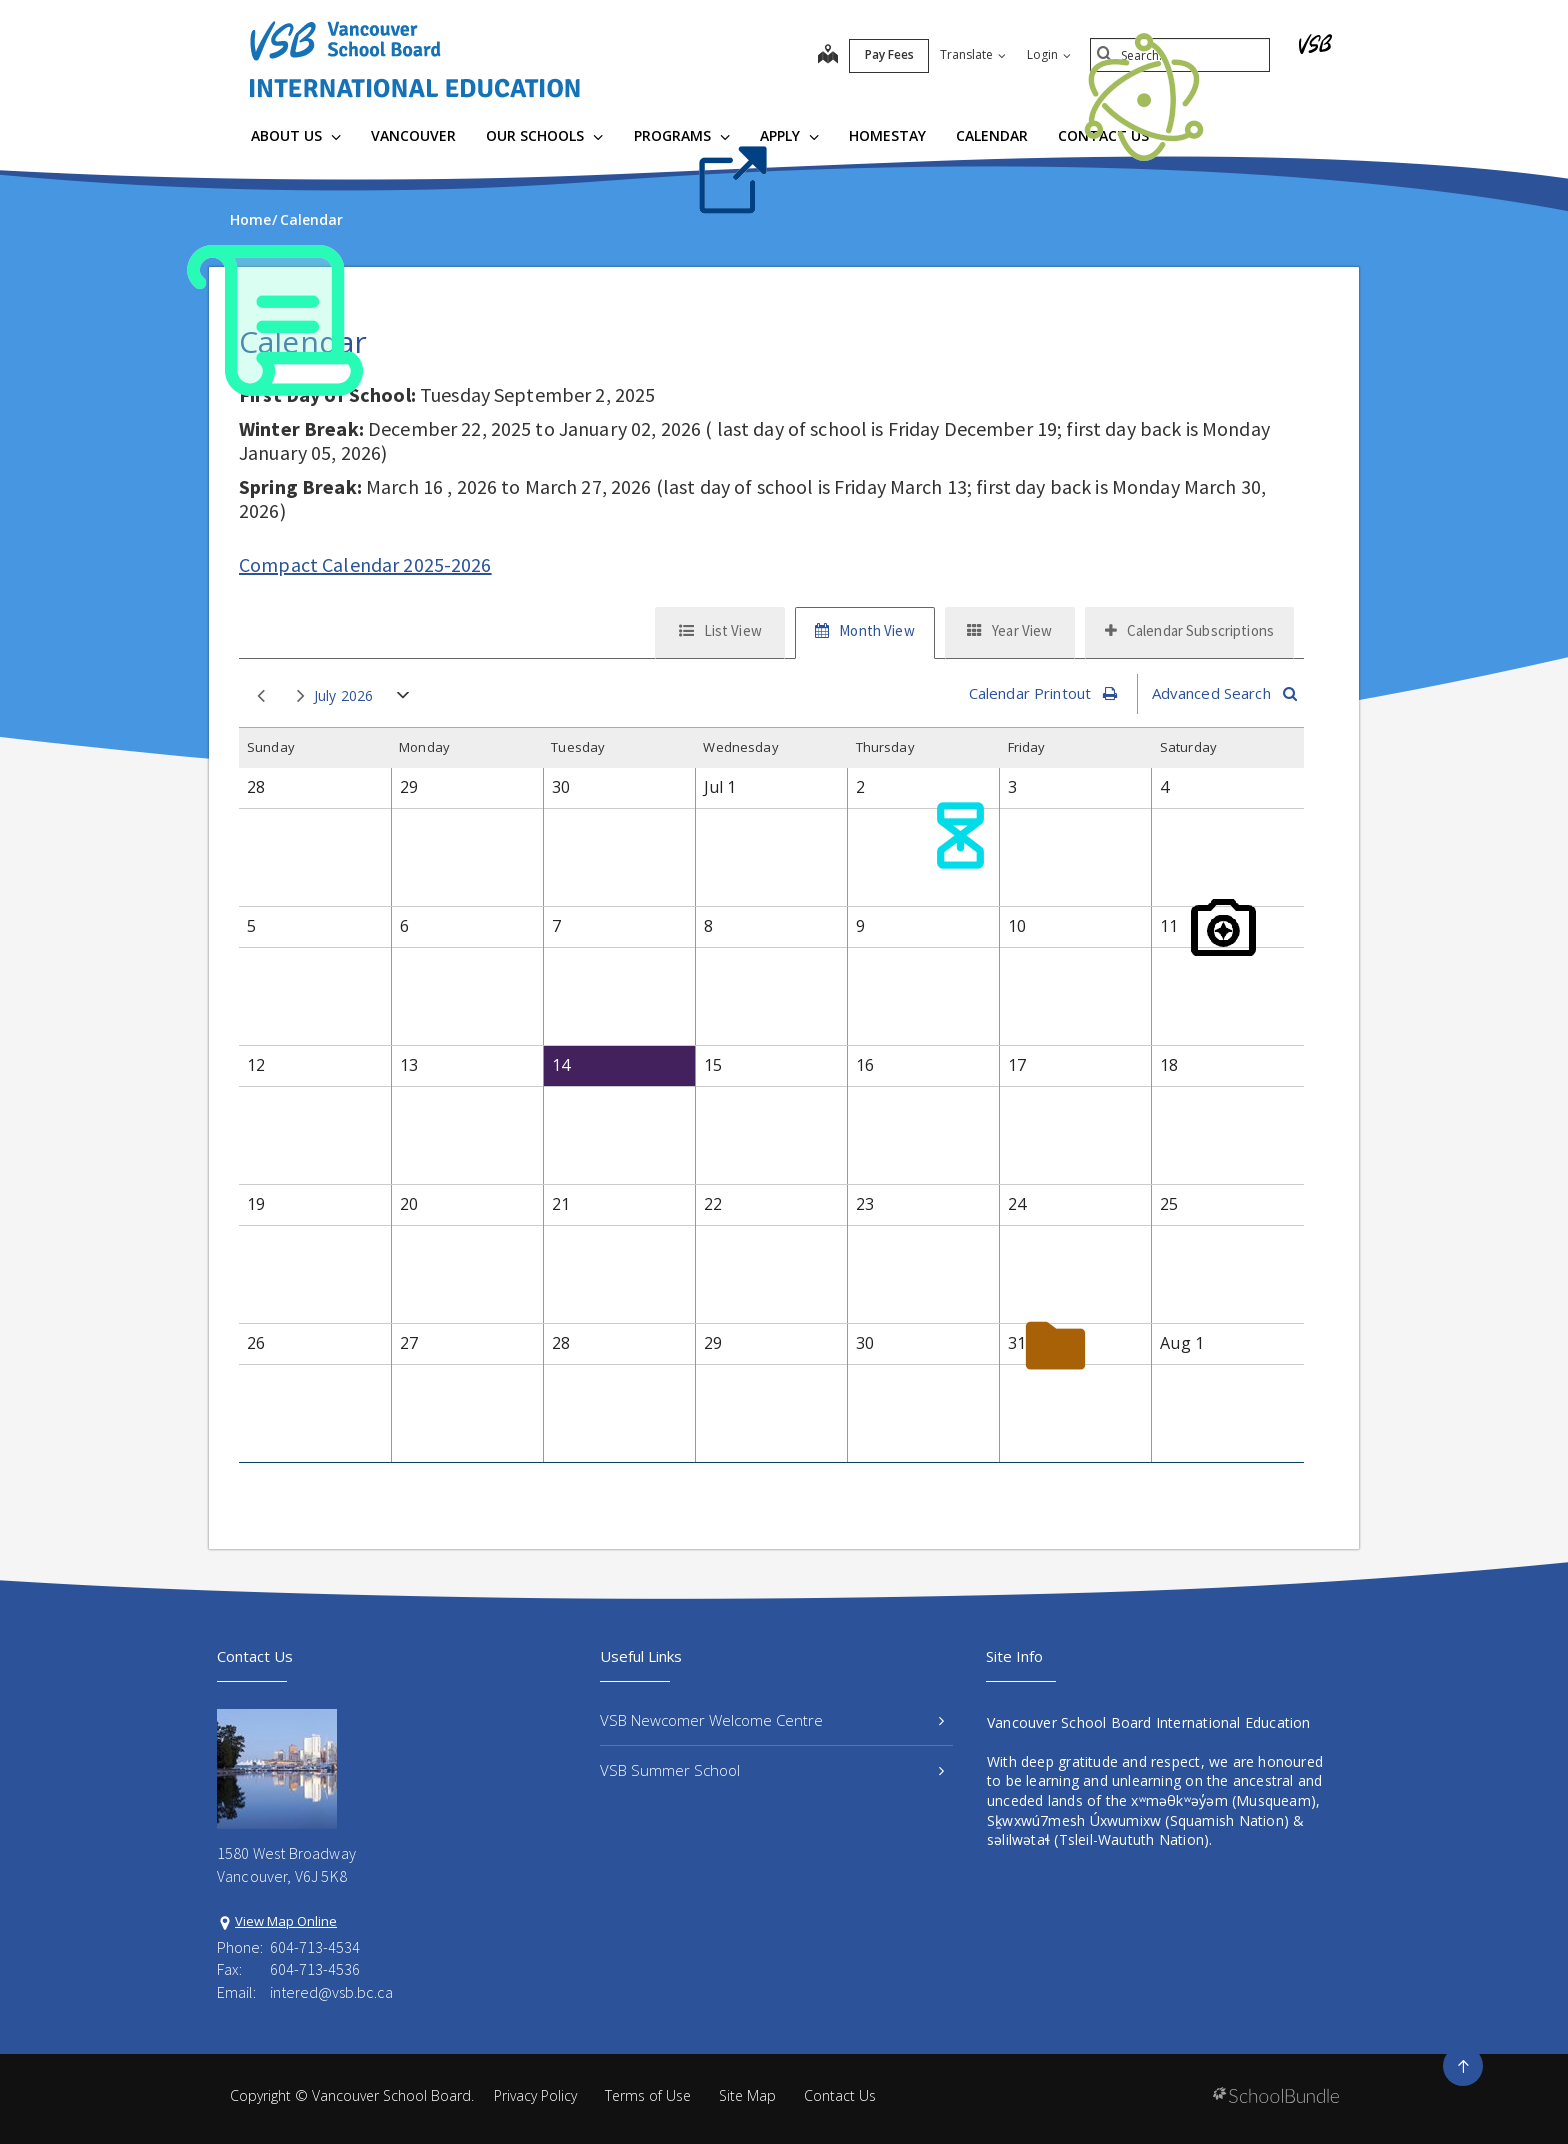 This screenshot has width=1568, height=2144. Describe the element at coordinates (281, 320) in the screenshot. I see `view terms and conditions or legal document` at that location.